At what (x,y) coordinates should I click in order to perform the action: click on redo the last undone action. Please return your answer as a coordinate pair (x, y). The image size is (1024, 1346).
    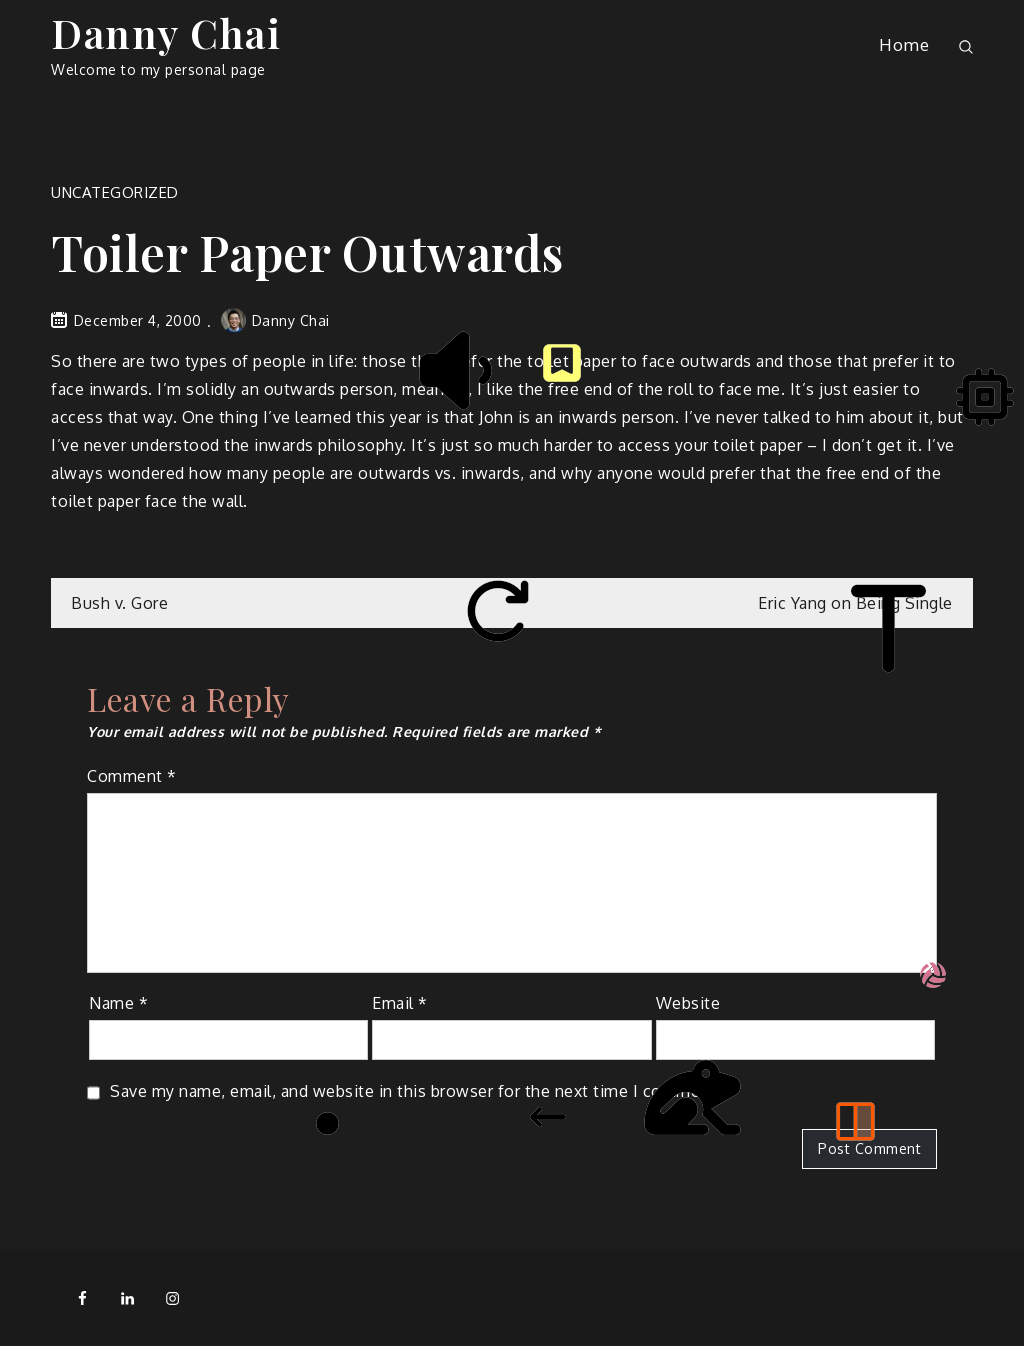
    Looking at the image, I should click on (498, 611).